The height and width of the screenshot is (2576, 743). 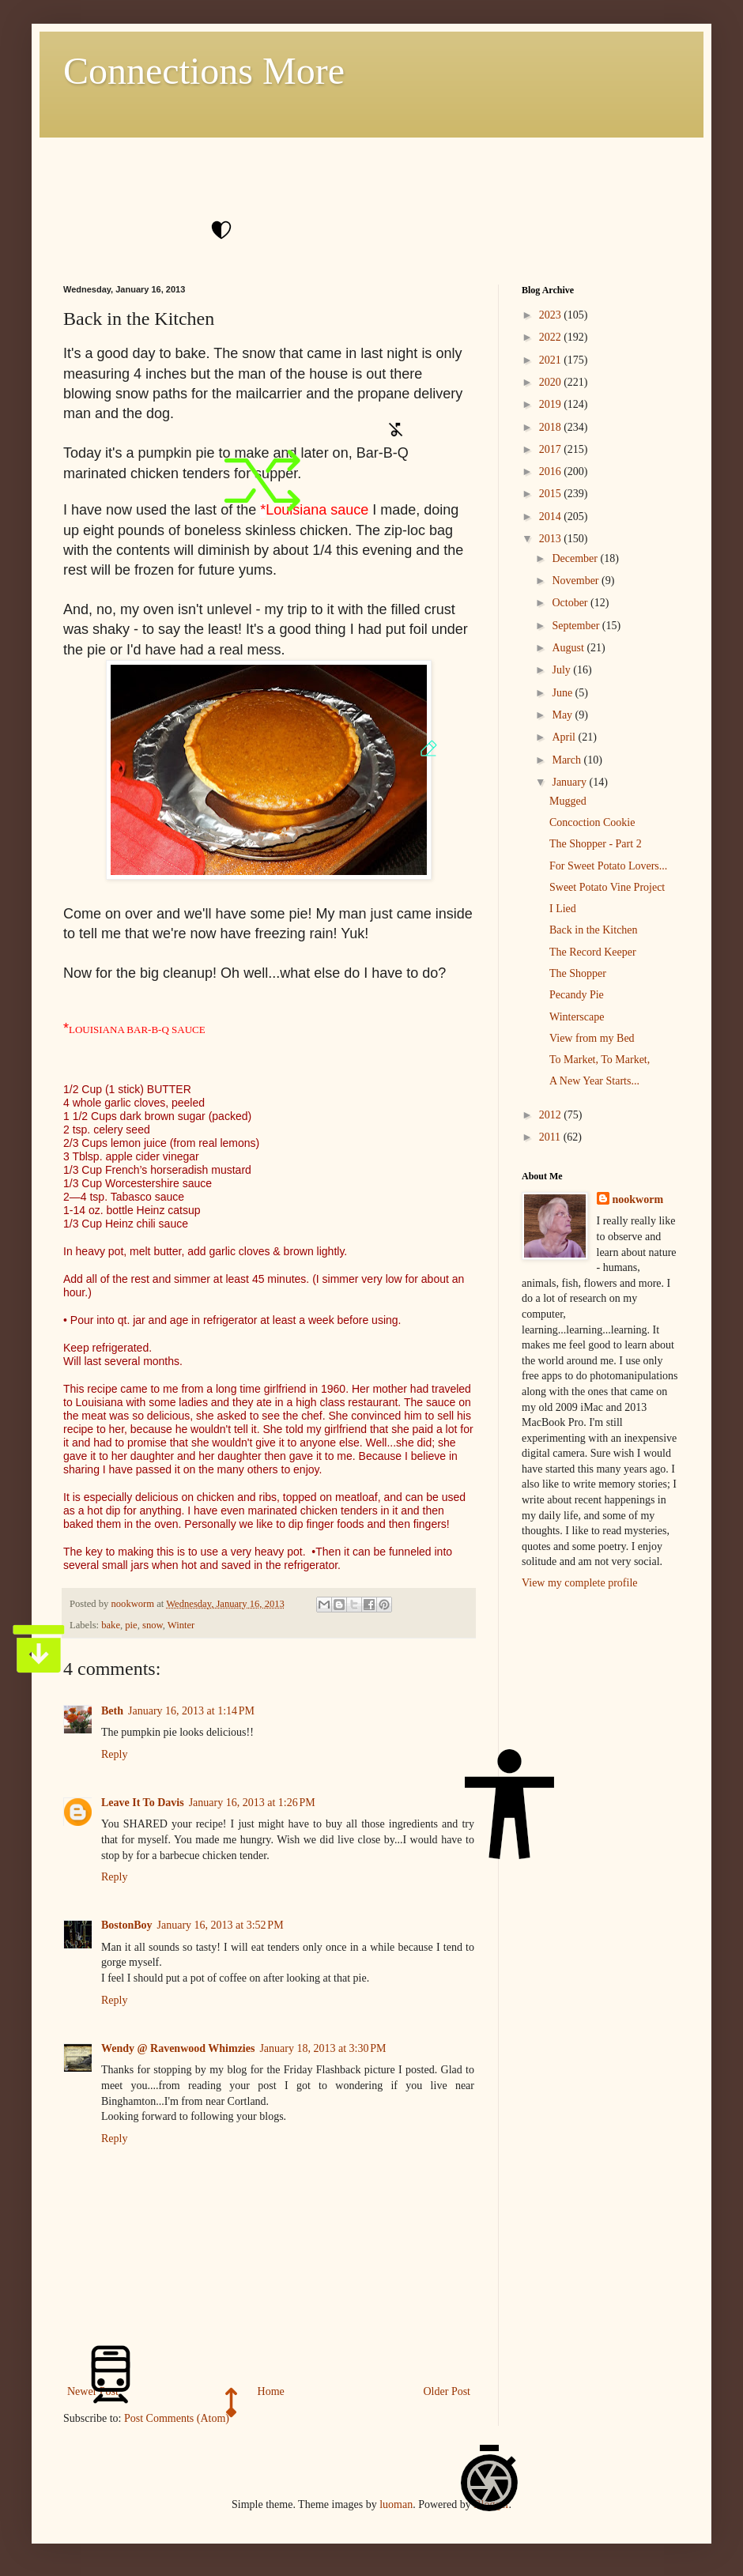 What do you see at coordinates (231, 2402) in the screenshot?
I see `move item to top priority` at bounding box center [231, 2402].